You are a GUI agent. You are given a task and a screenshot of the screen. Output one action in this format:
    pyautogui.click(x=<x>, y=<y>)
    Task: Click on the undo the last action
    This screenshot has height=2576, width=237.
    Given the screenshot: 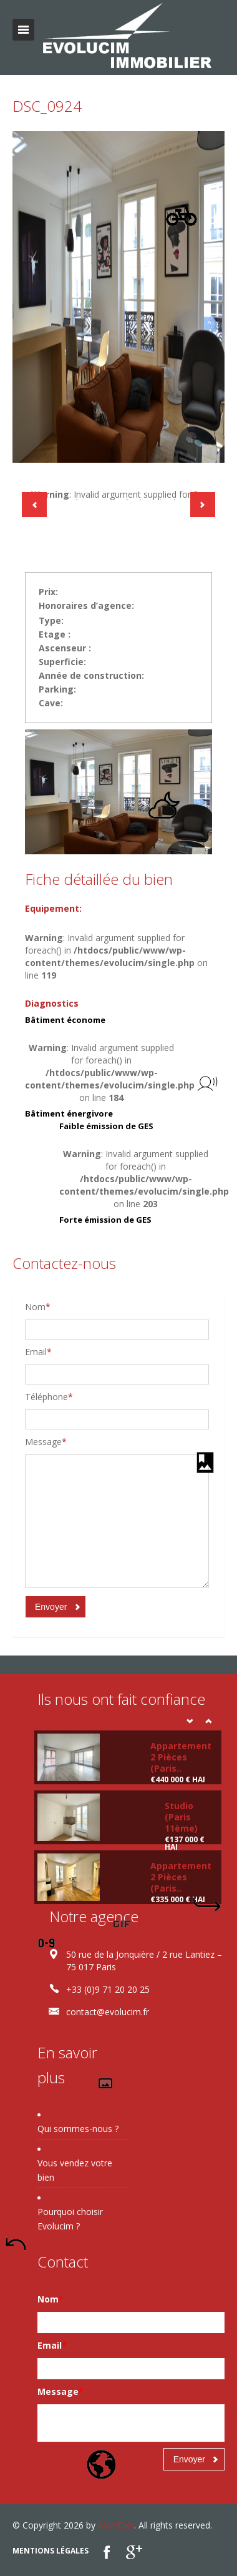 What is the action you would take?
    pyautogui.click(x=16, y=2244)
    